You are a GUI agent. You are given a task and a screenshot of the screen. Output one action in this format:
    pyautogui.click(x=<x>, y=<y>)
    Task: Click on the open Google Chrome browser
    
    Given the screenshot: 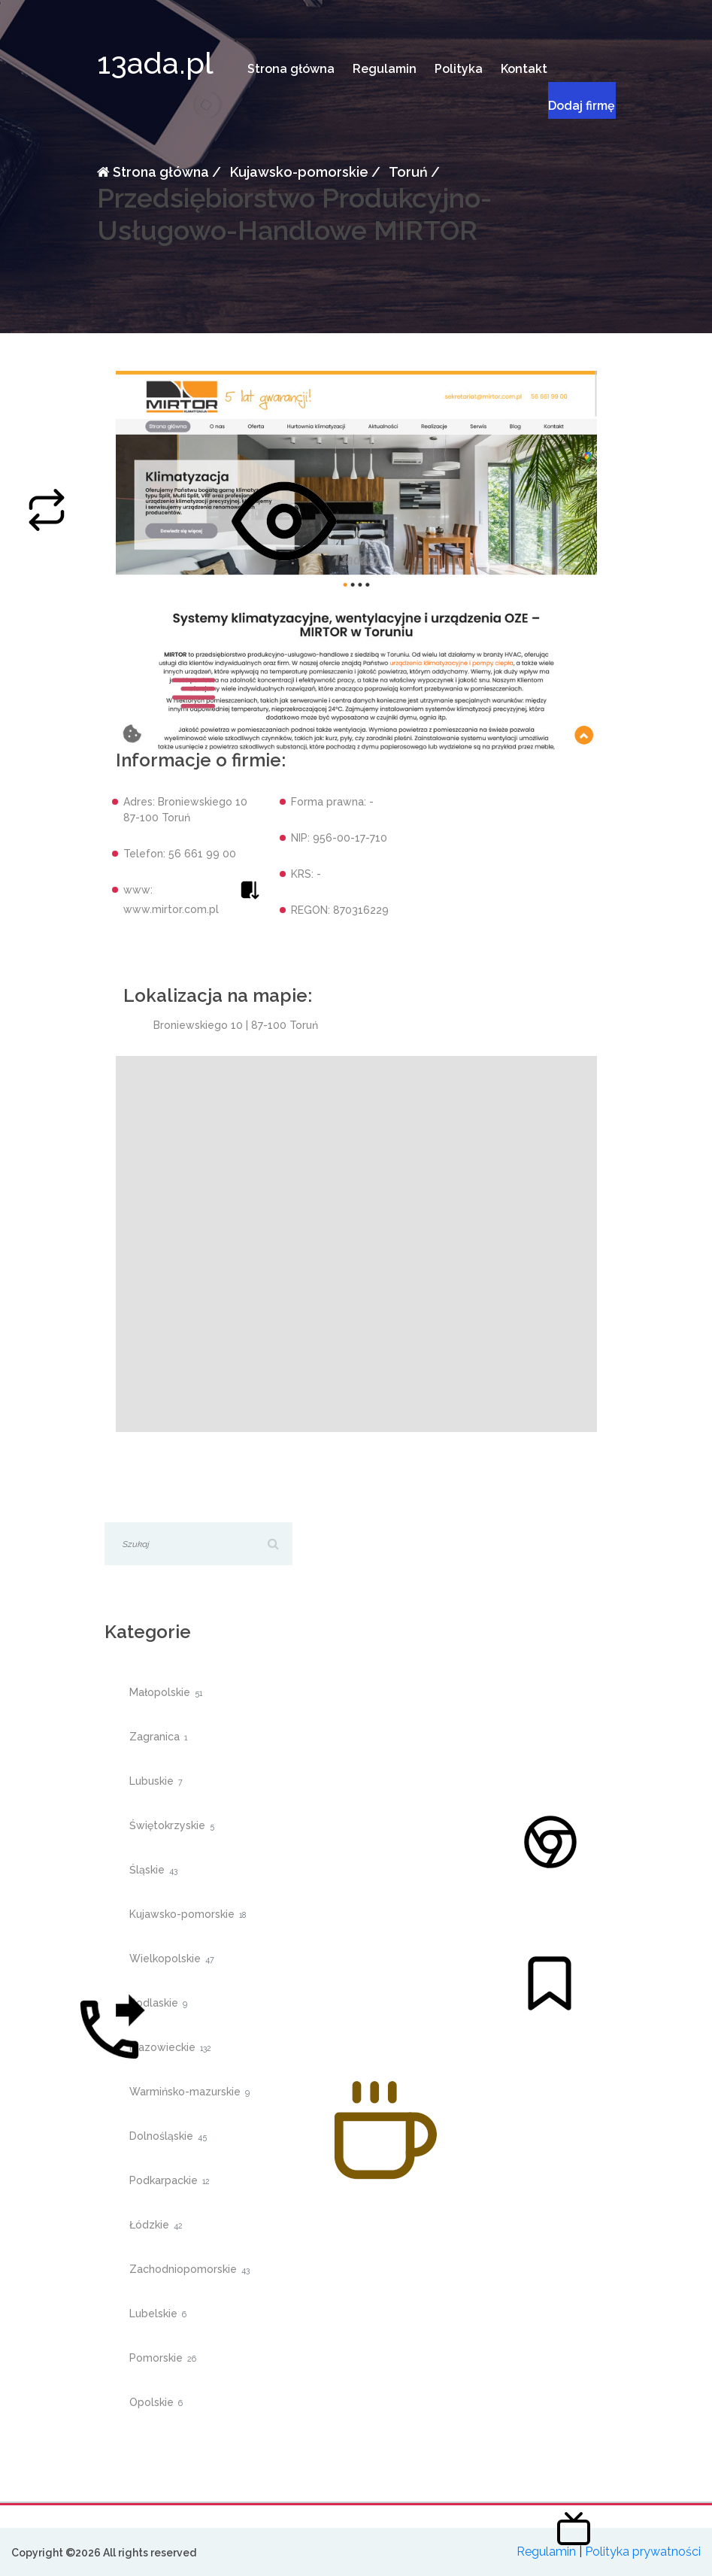 What is the action you would take?
    pyautogui.click(x=550, y=1842)
    